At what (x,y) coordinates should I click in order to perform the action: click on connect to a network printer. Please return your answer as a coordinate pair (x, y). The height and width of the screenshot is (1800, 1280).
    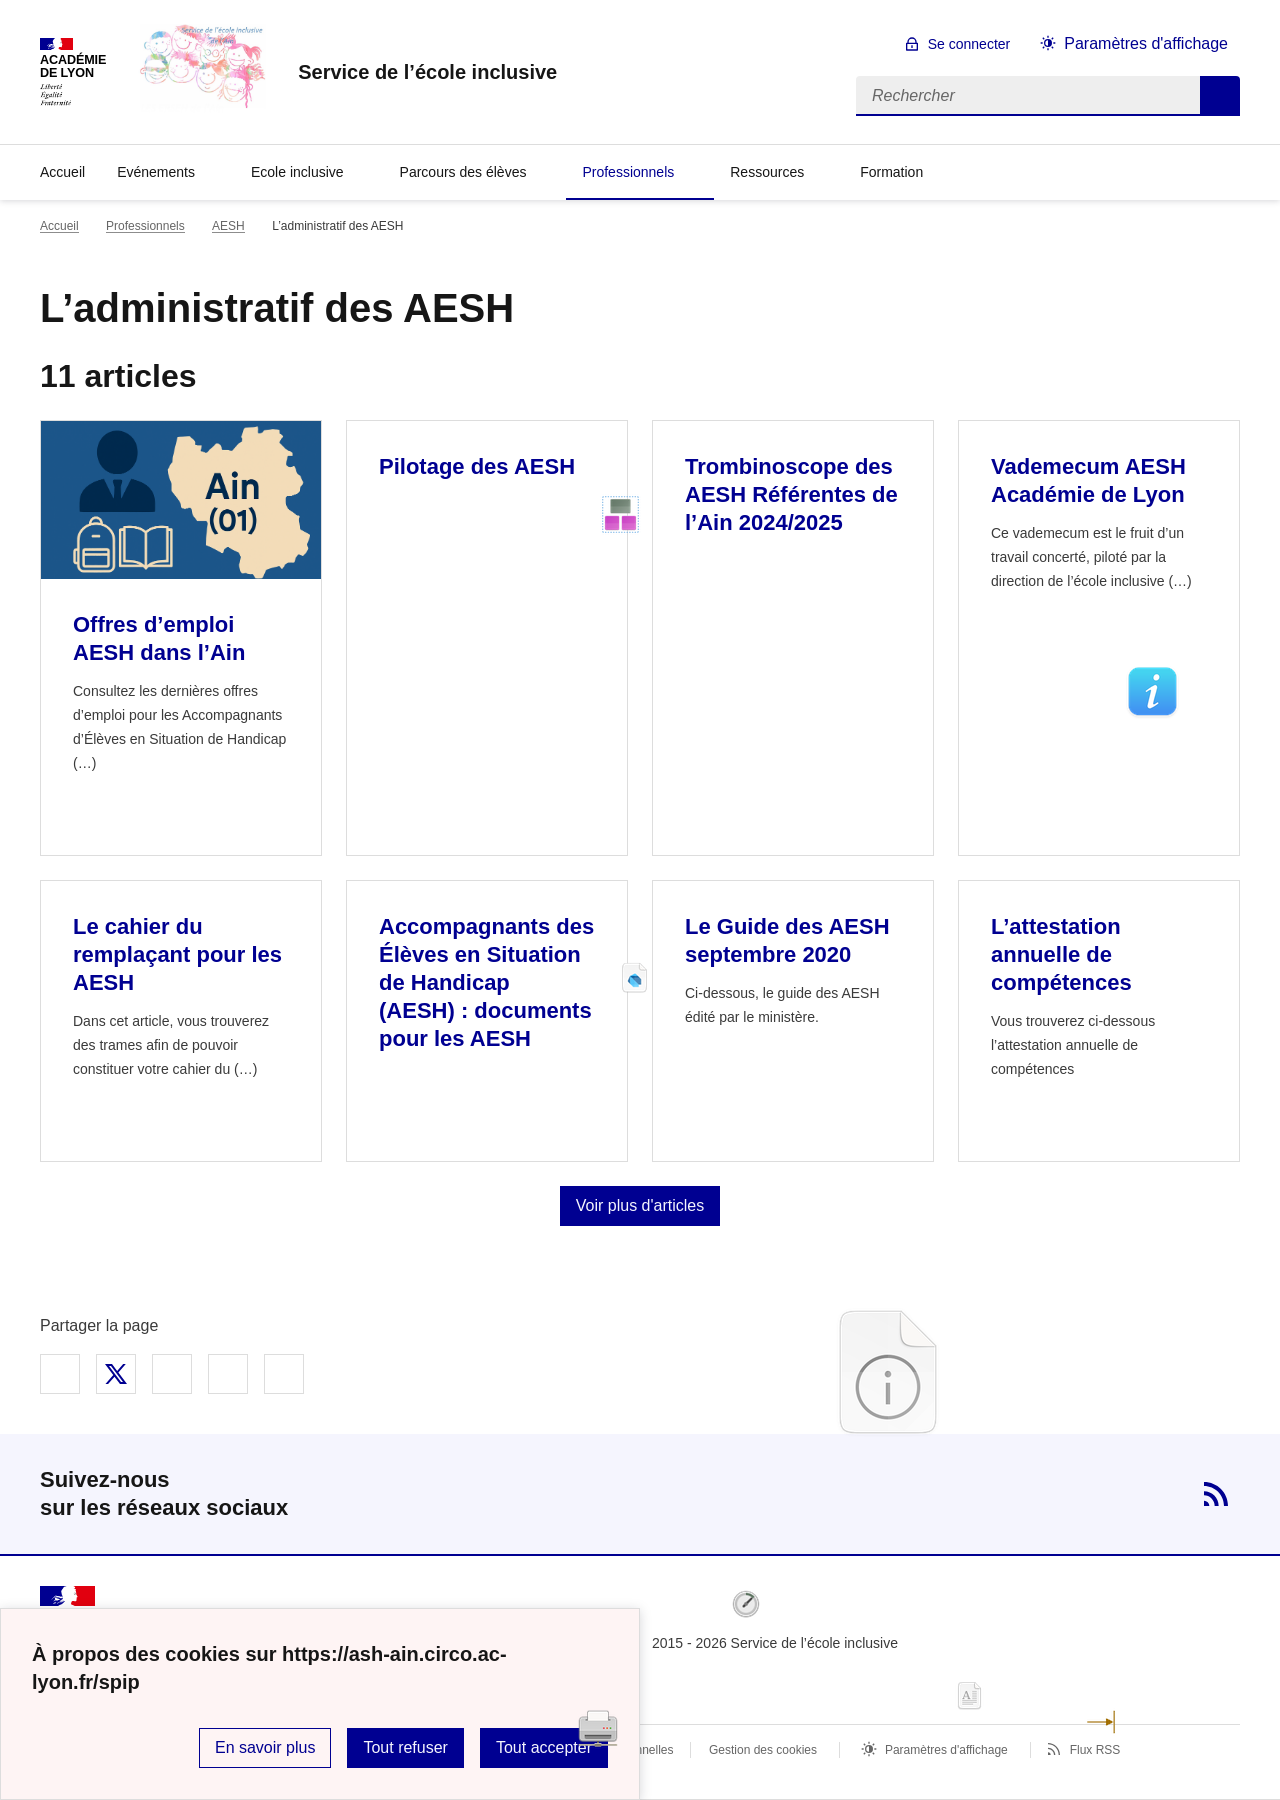
    Looking at the image, I should click on (598, 1729).